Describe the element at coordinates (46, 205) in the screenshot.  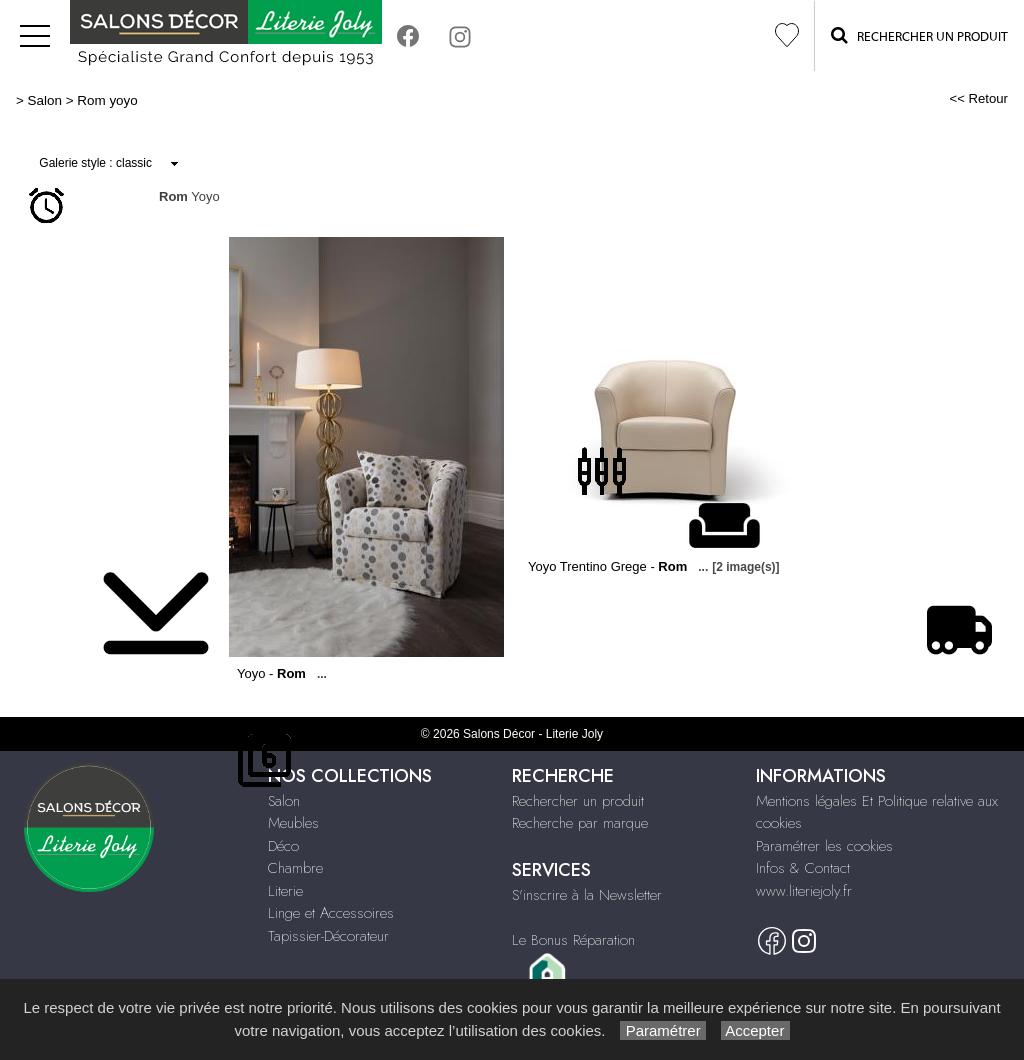
I see `set or view alarms` at that location.